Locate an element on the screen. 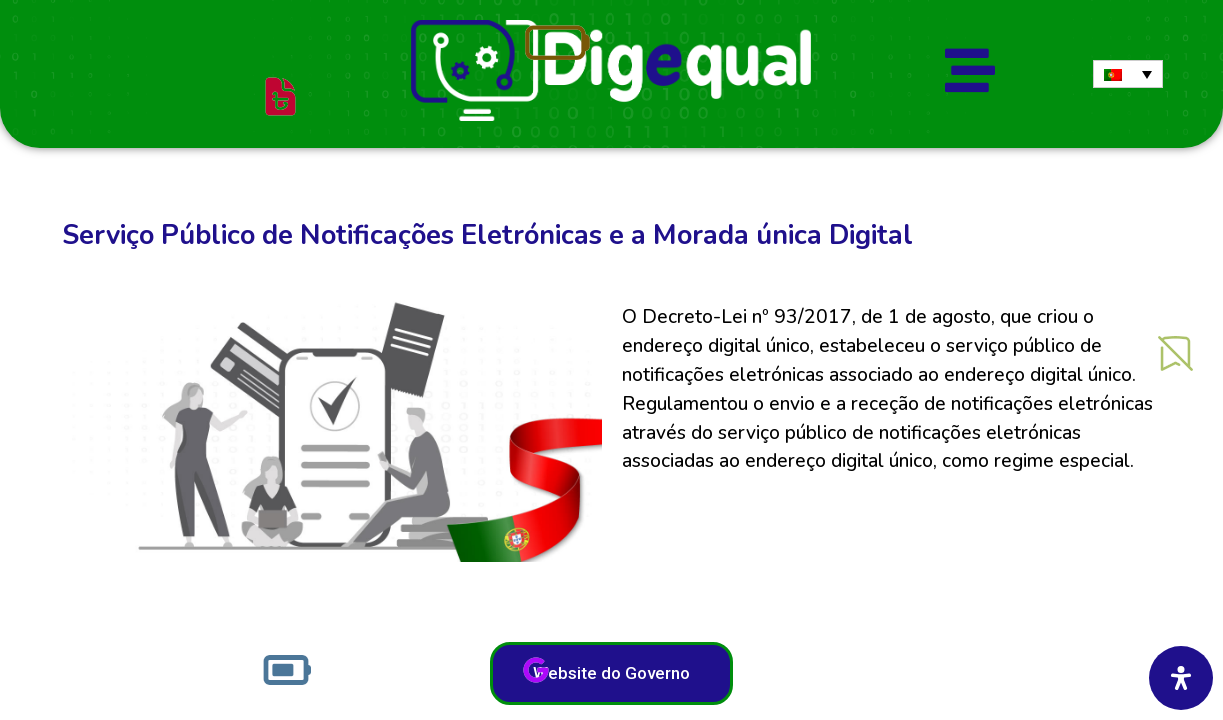 This screenshot has height=720, width=1223. sign in with Google is located at coordinates (536, 670).